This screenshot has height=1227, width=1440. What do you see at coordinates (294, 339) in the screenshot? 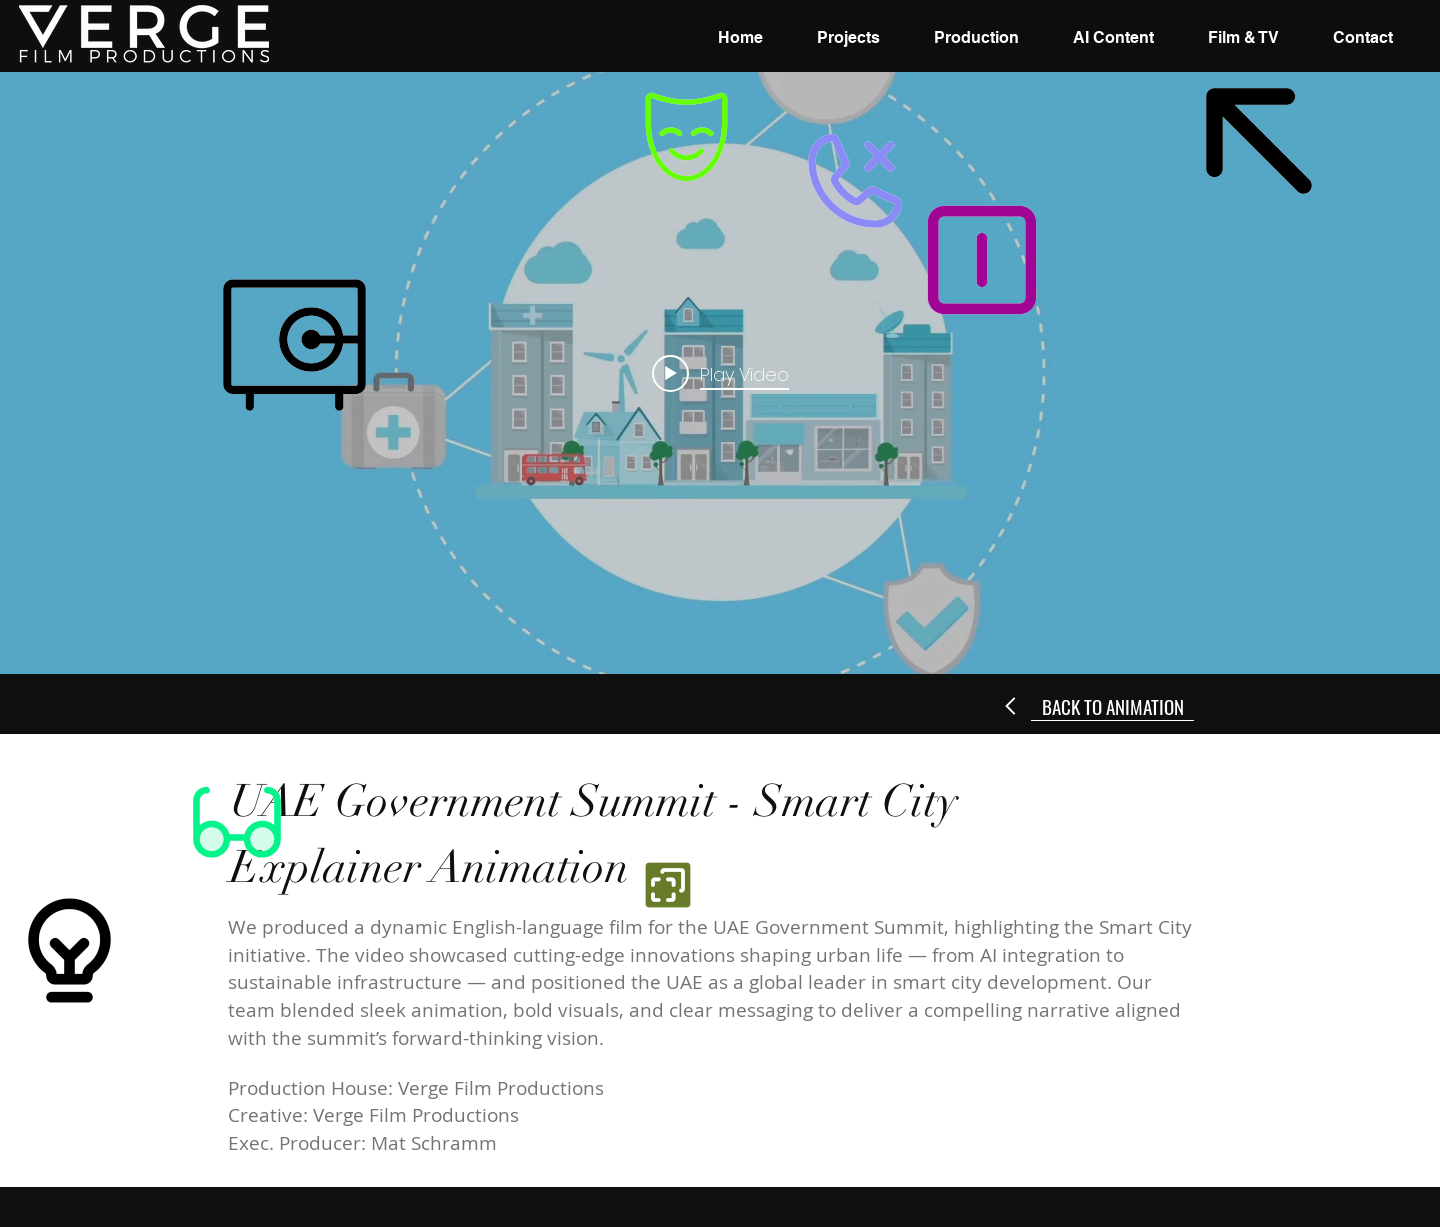
I see `access secure storage or vault` at bounding box center [294, 339].